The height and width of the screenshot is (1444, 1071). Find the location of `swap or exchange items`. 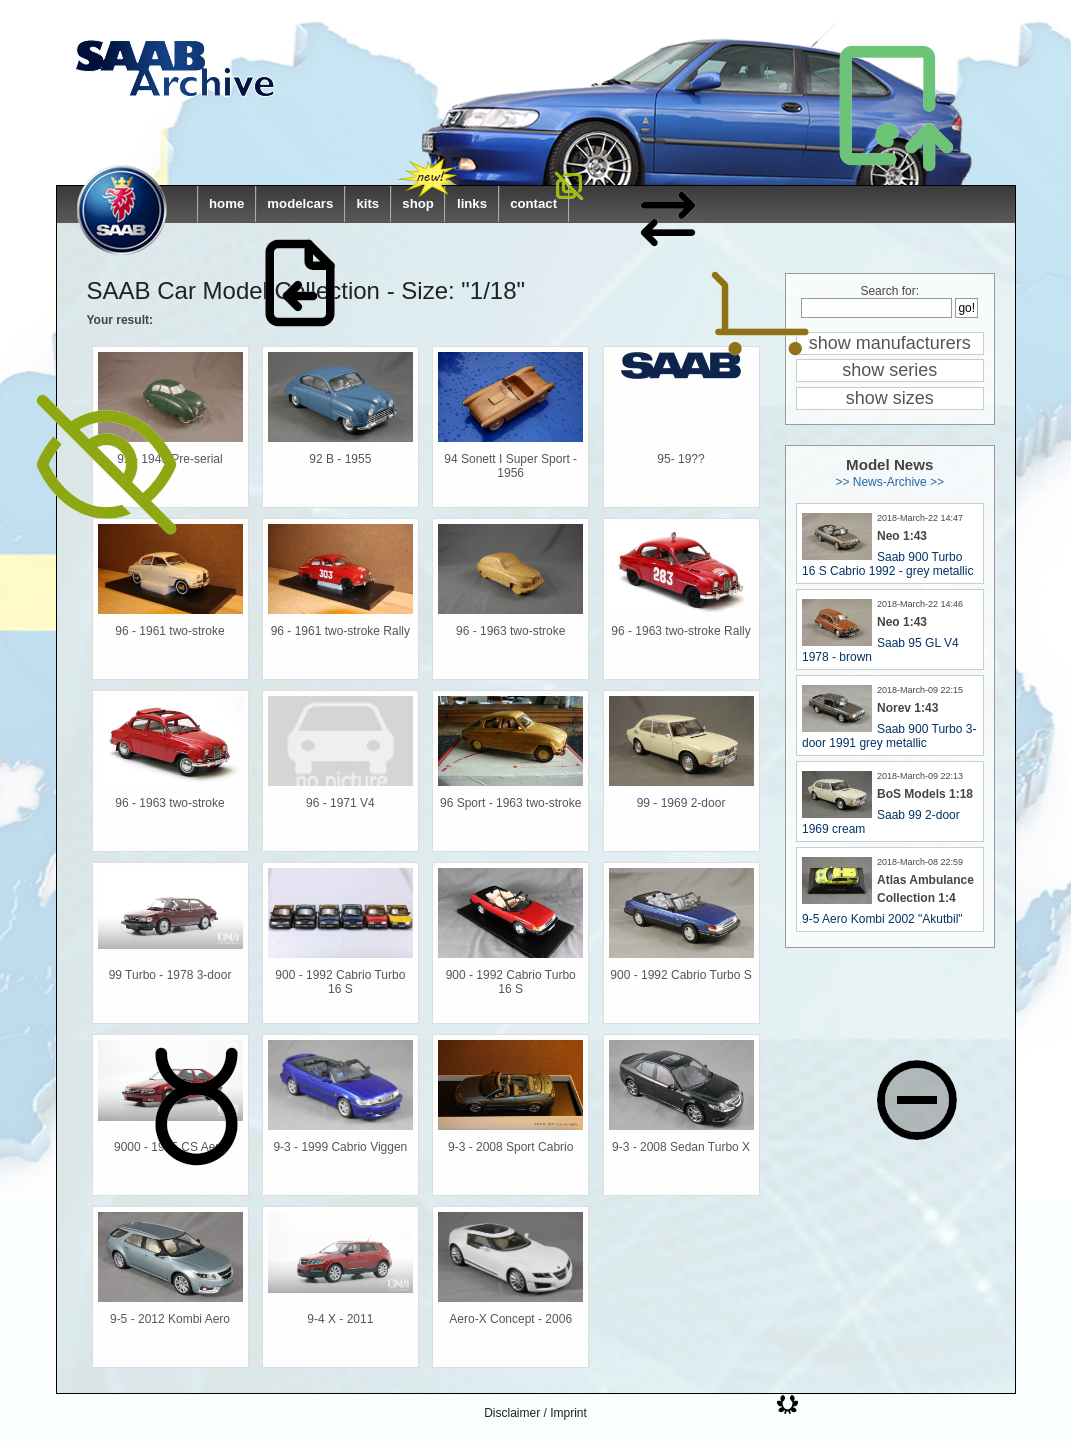

swap or exchange items is located at coordinates (668, 219).